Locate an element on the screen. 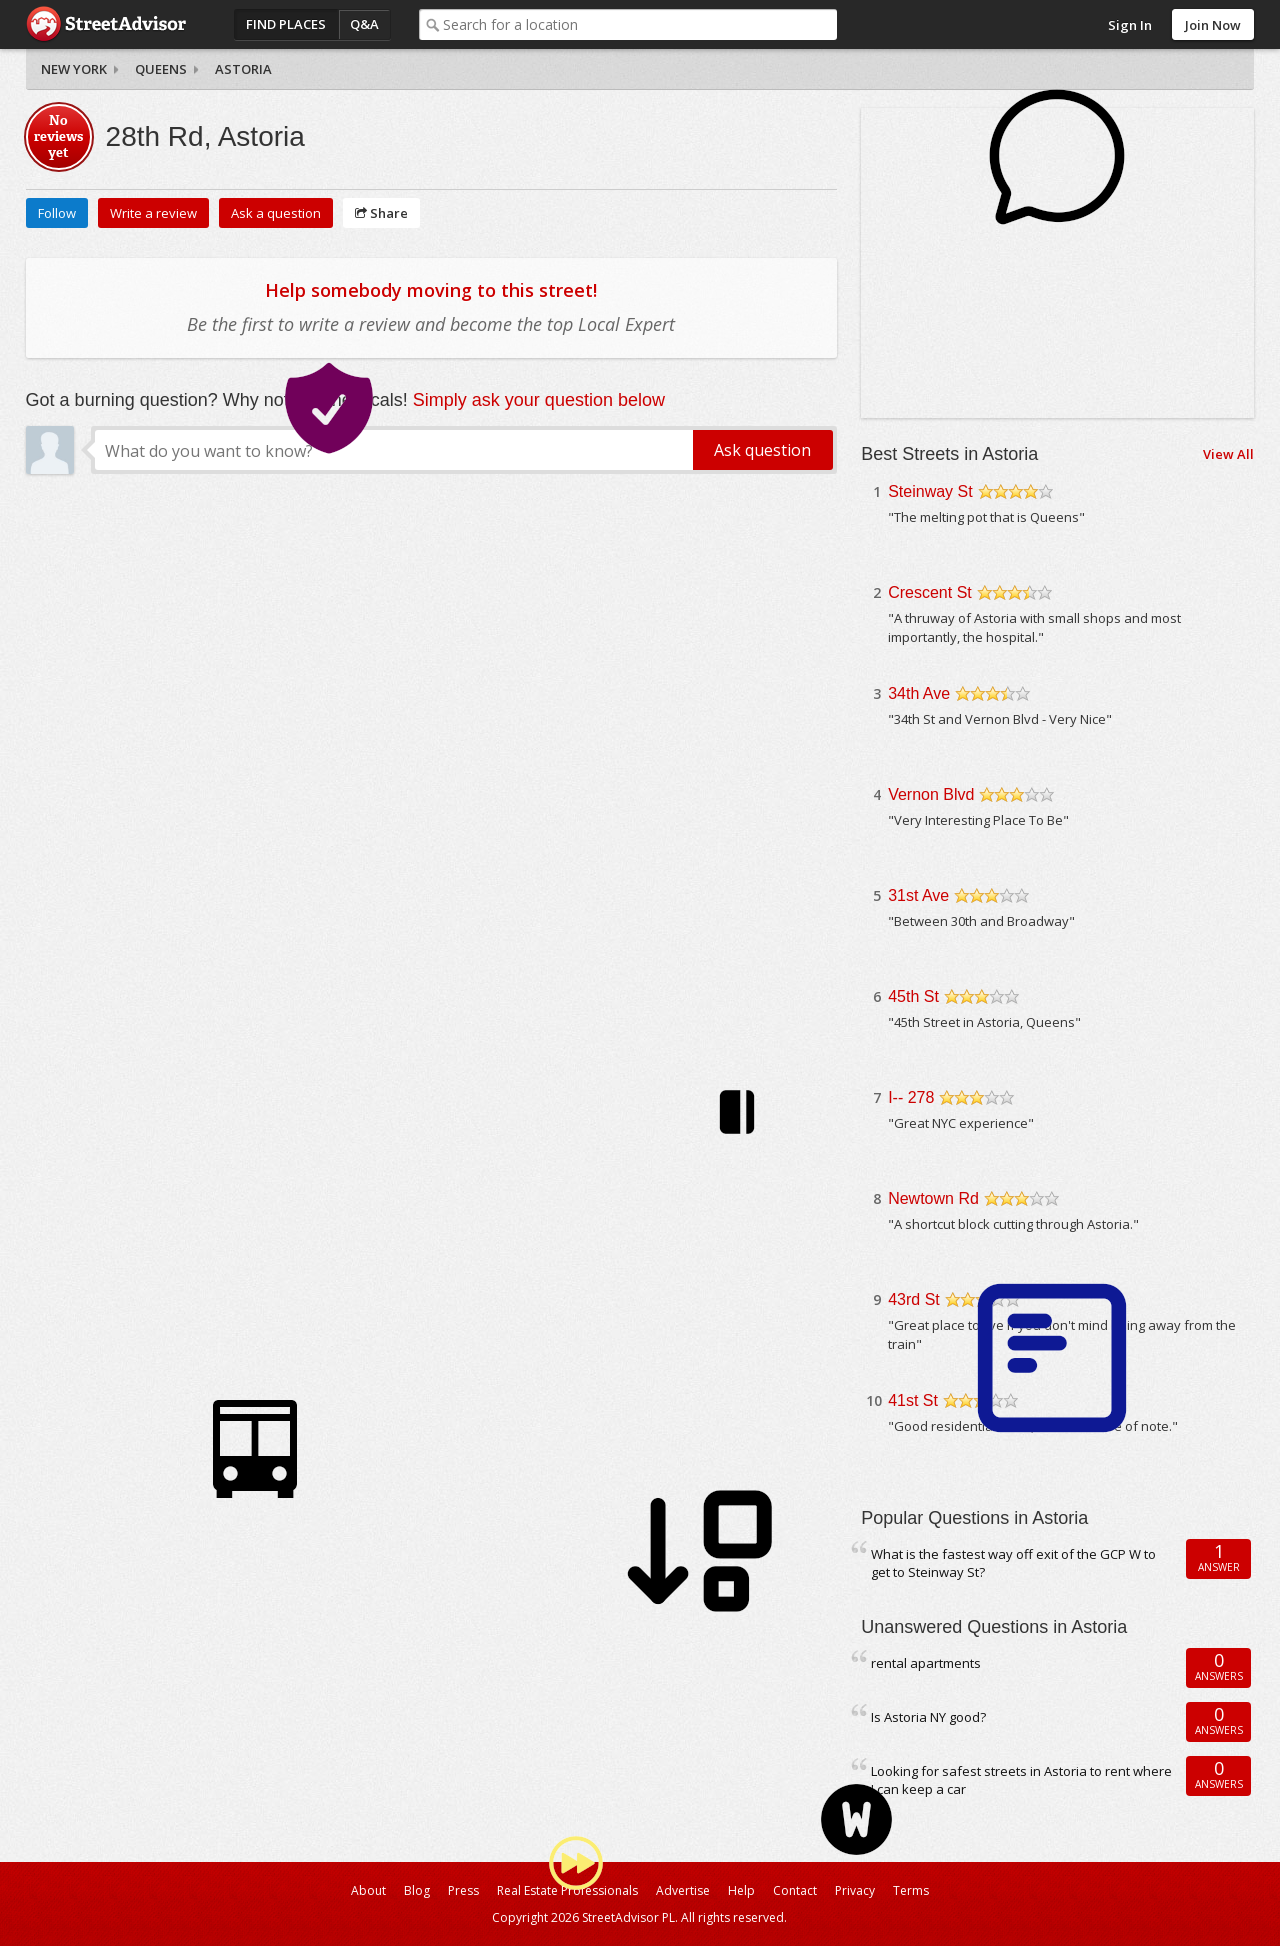 The width and height of the screenshot is (1280, 1946). sort items from smallest to largest is located at coordinates (696, 1551).